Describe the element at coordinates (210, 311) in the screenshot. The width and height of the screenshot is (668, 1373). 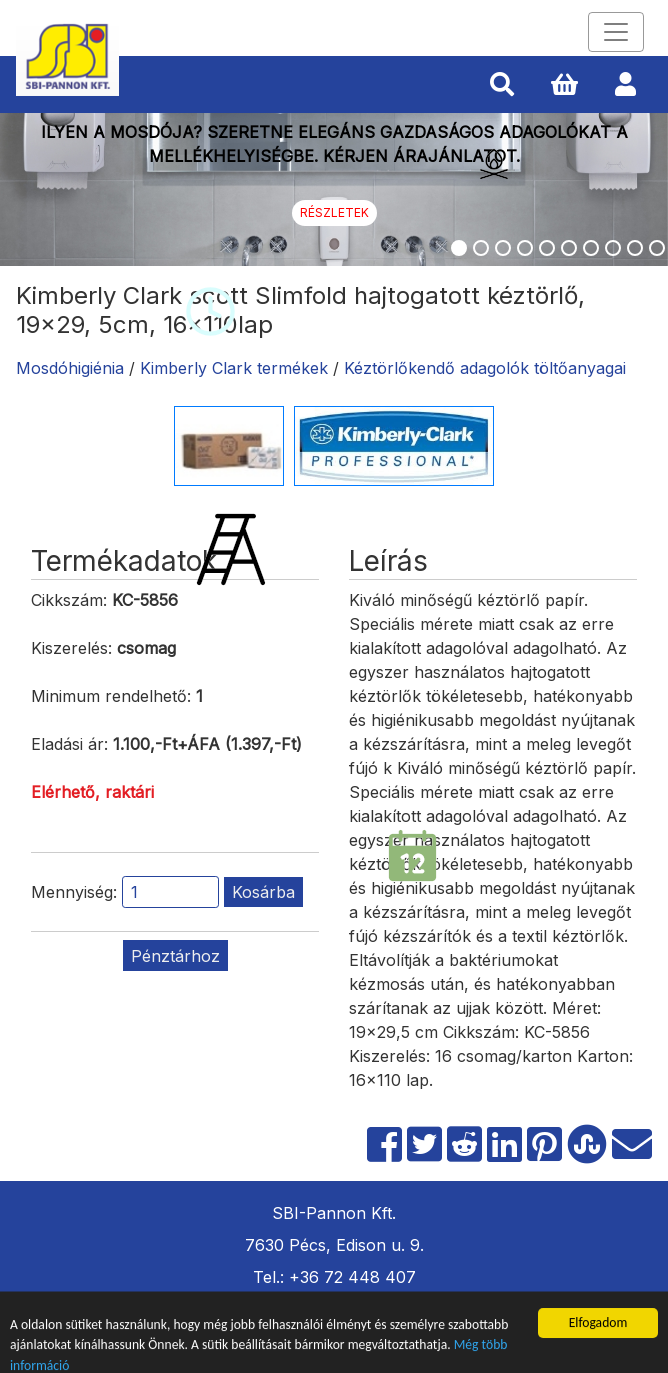
I see `view time or clock settings` at that location.